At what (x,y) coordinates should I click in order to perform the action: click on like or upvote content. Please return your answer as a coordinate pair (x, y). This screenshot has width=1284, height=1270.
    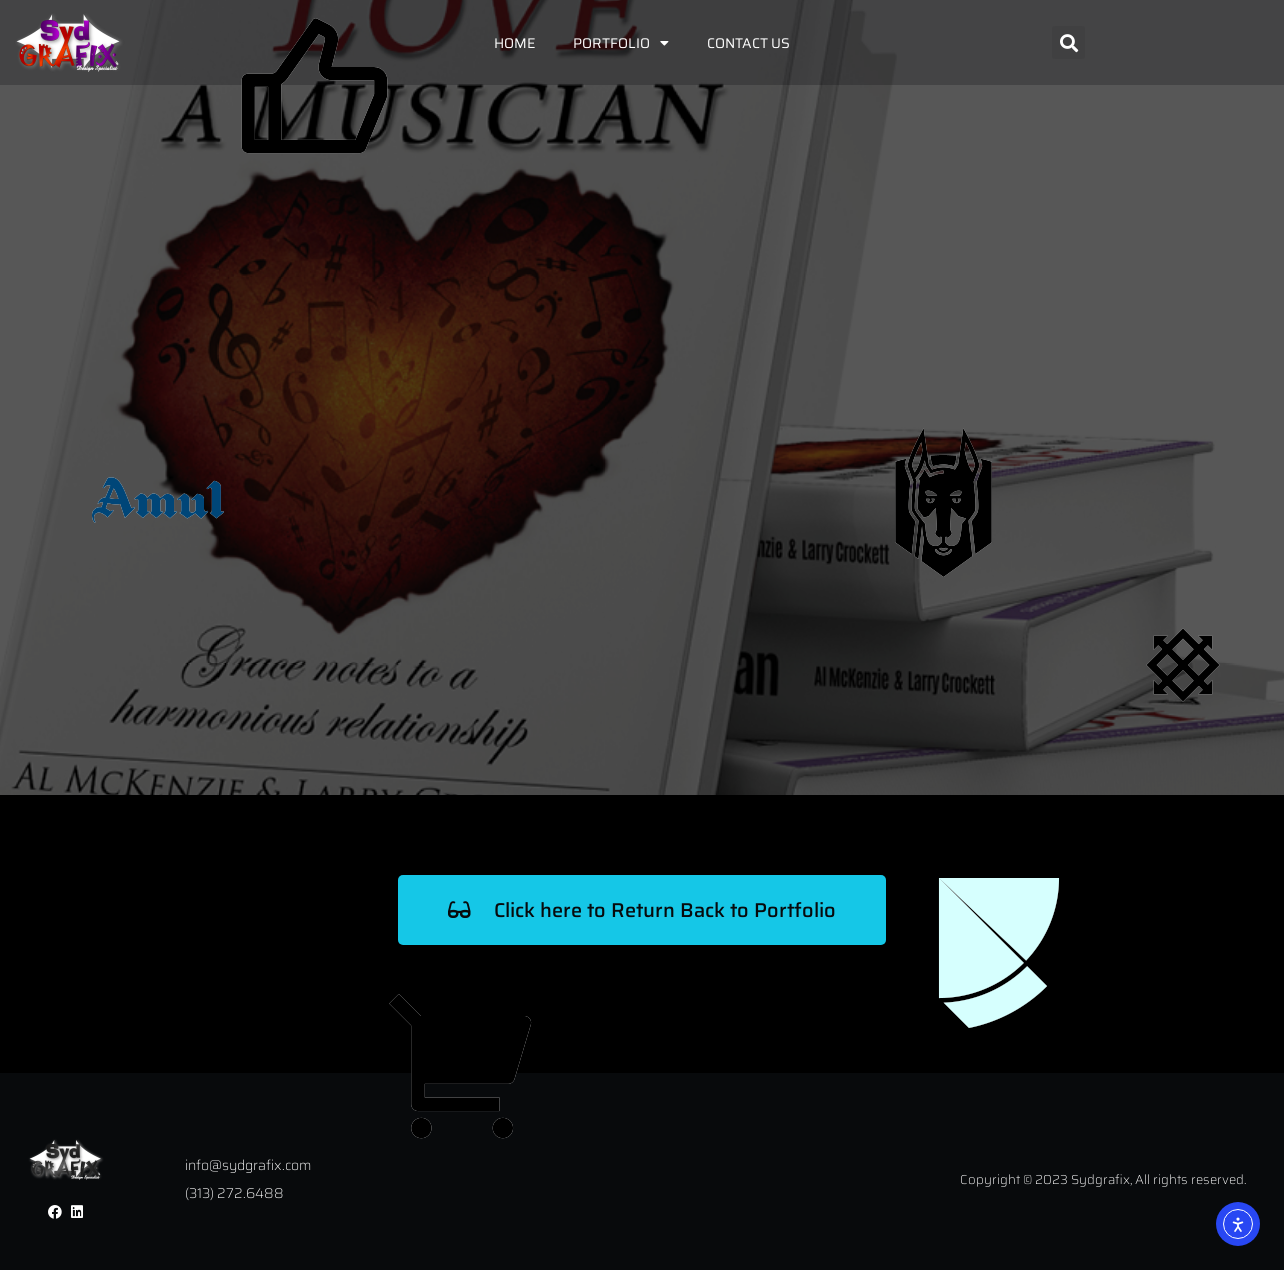
    Looking at the image, I should click on (314, 93).